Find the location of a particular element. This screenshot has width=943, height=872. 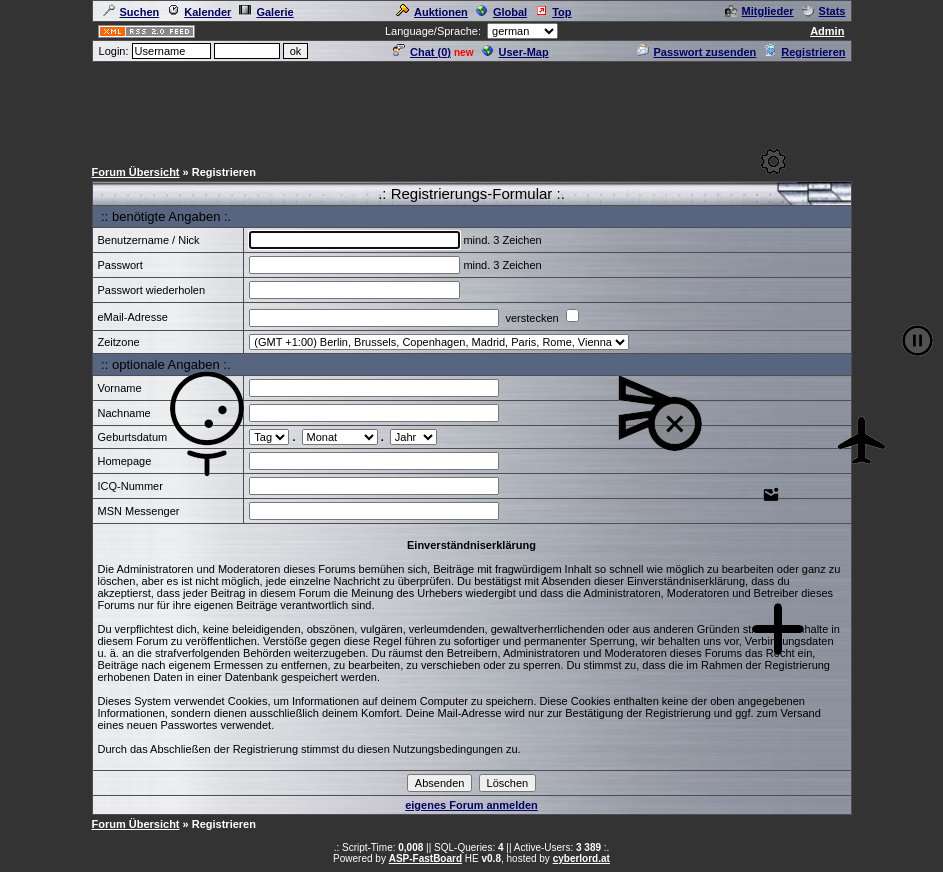

access golf-related features or content is located at coordinates (207, 422).